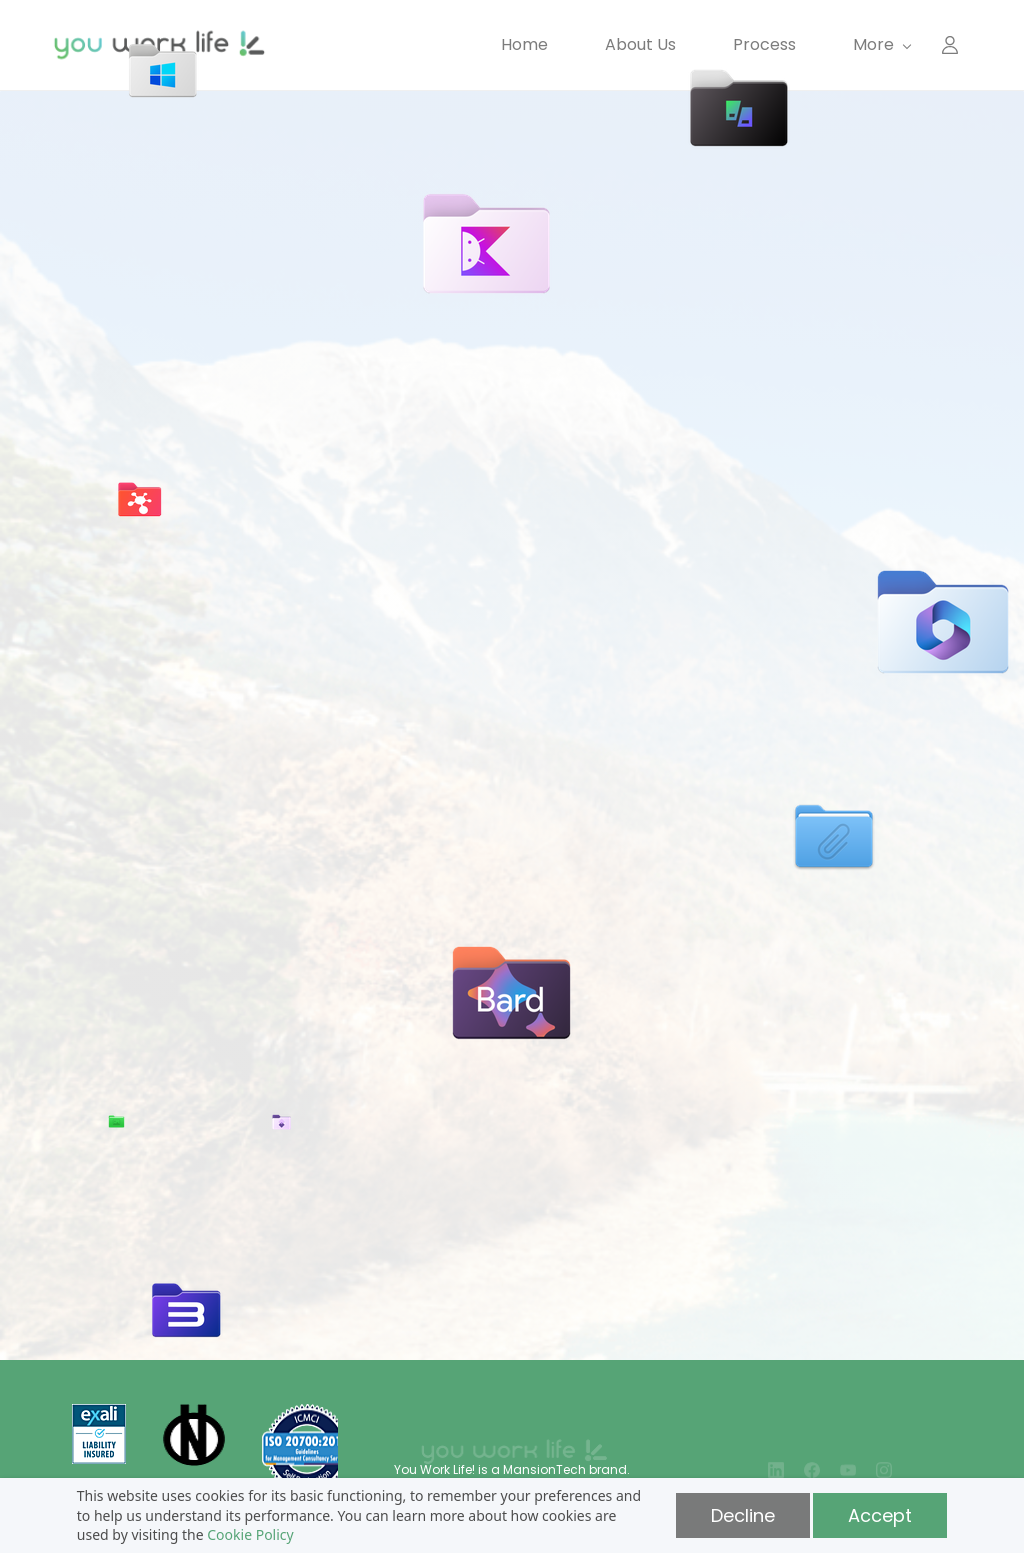  Describe the element at coordinates (486, 247) in the screenshot. I see `open kotlin android project folder` at that location.